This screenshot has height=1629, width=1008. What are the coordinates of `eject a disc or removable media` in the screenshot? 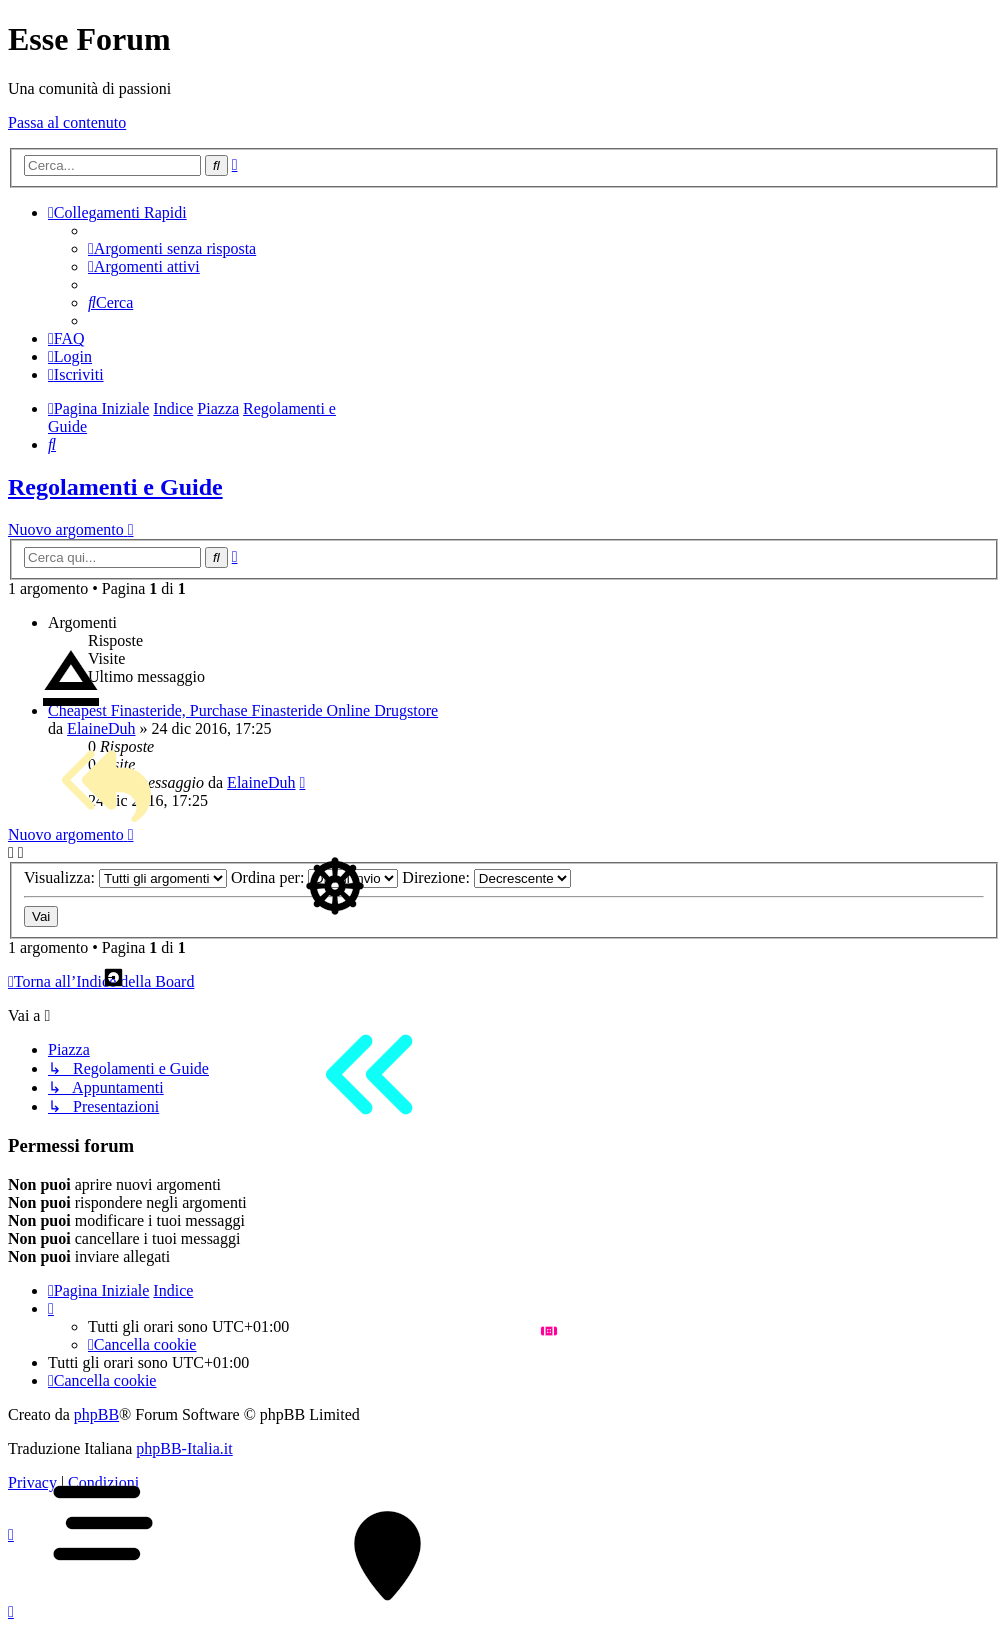 It's located at (71, 678).